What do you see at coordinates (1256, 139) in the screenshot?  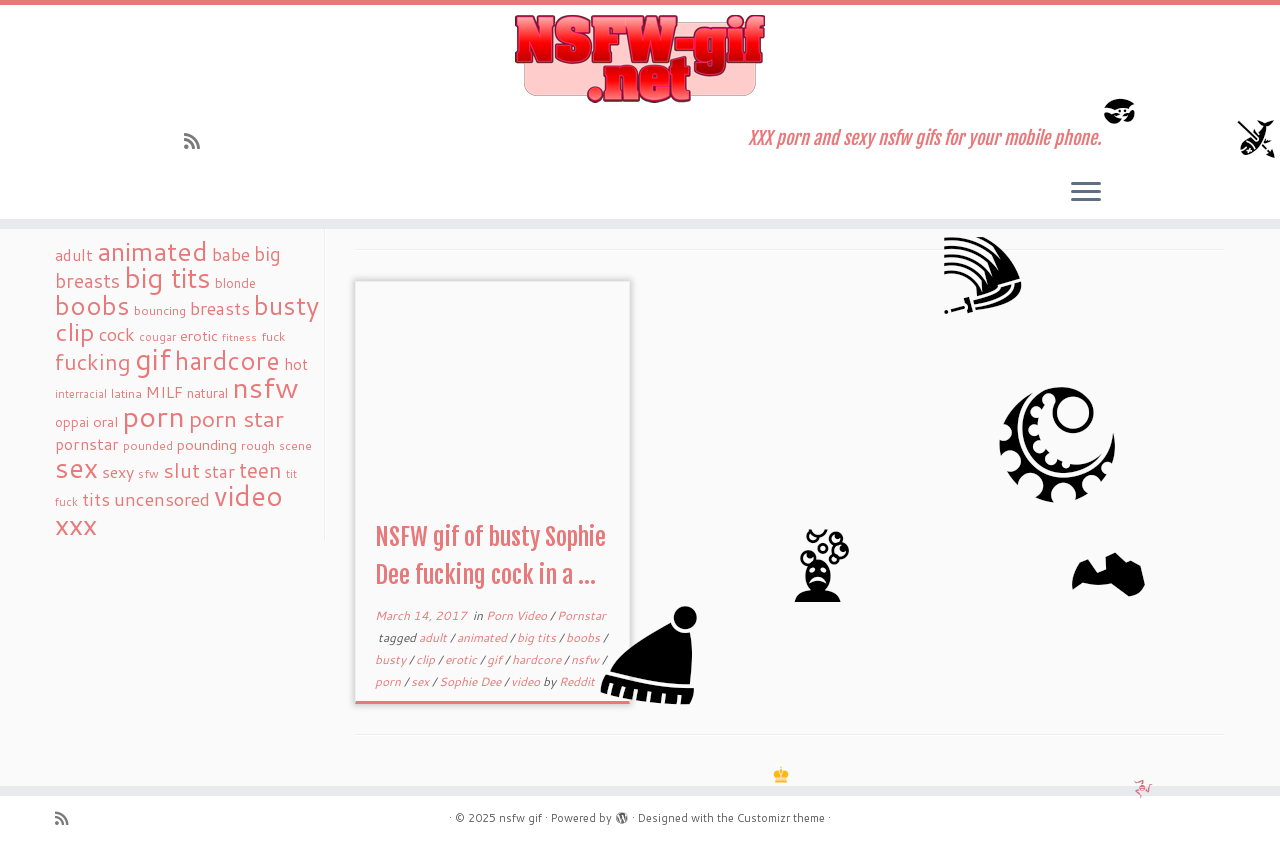 I see `spearfishing activity or game mode` at bounding box center [1256, 139].